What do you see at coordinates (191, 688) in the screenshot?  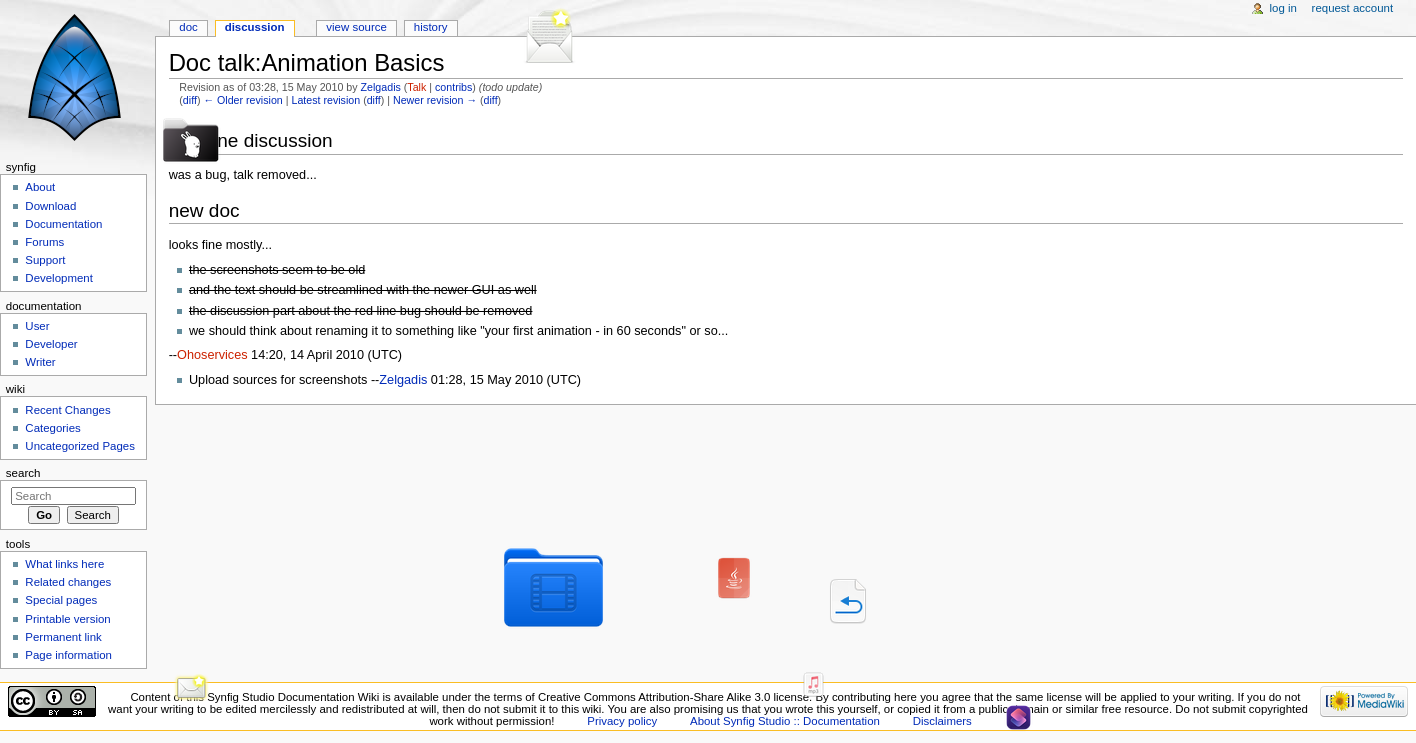 I see `indicates new unread email messages` at bounding box center [191, 688].